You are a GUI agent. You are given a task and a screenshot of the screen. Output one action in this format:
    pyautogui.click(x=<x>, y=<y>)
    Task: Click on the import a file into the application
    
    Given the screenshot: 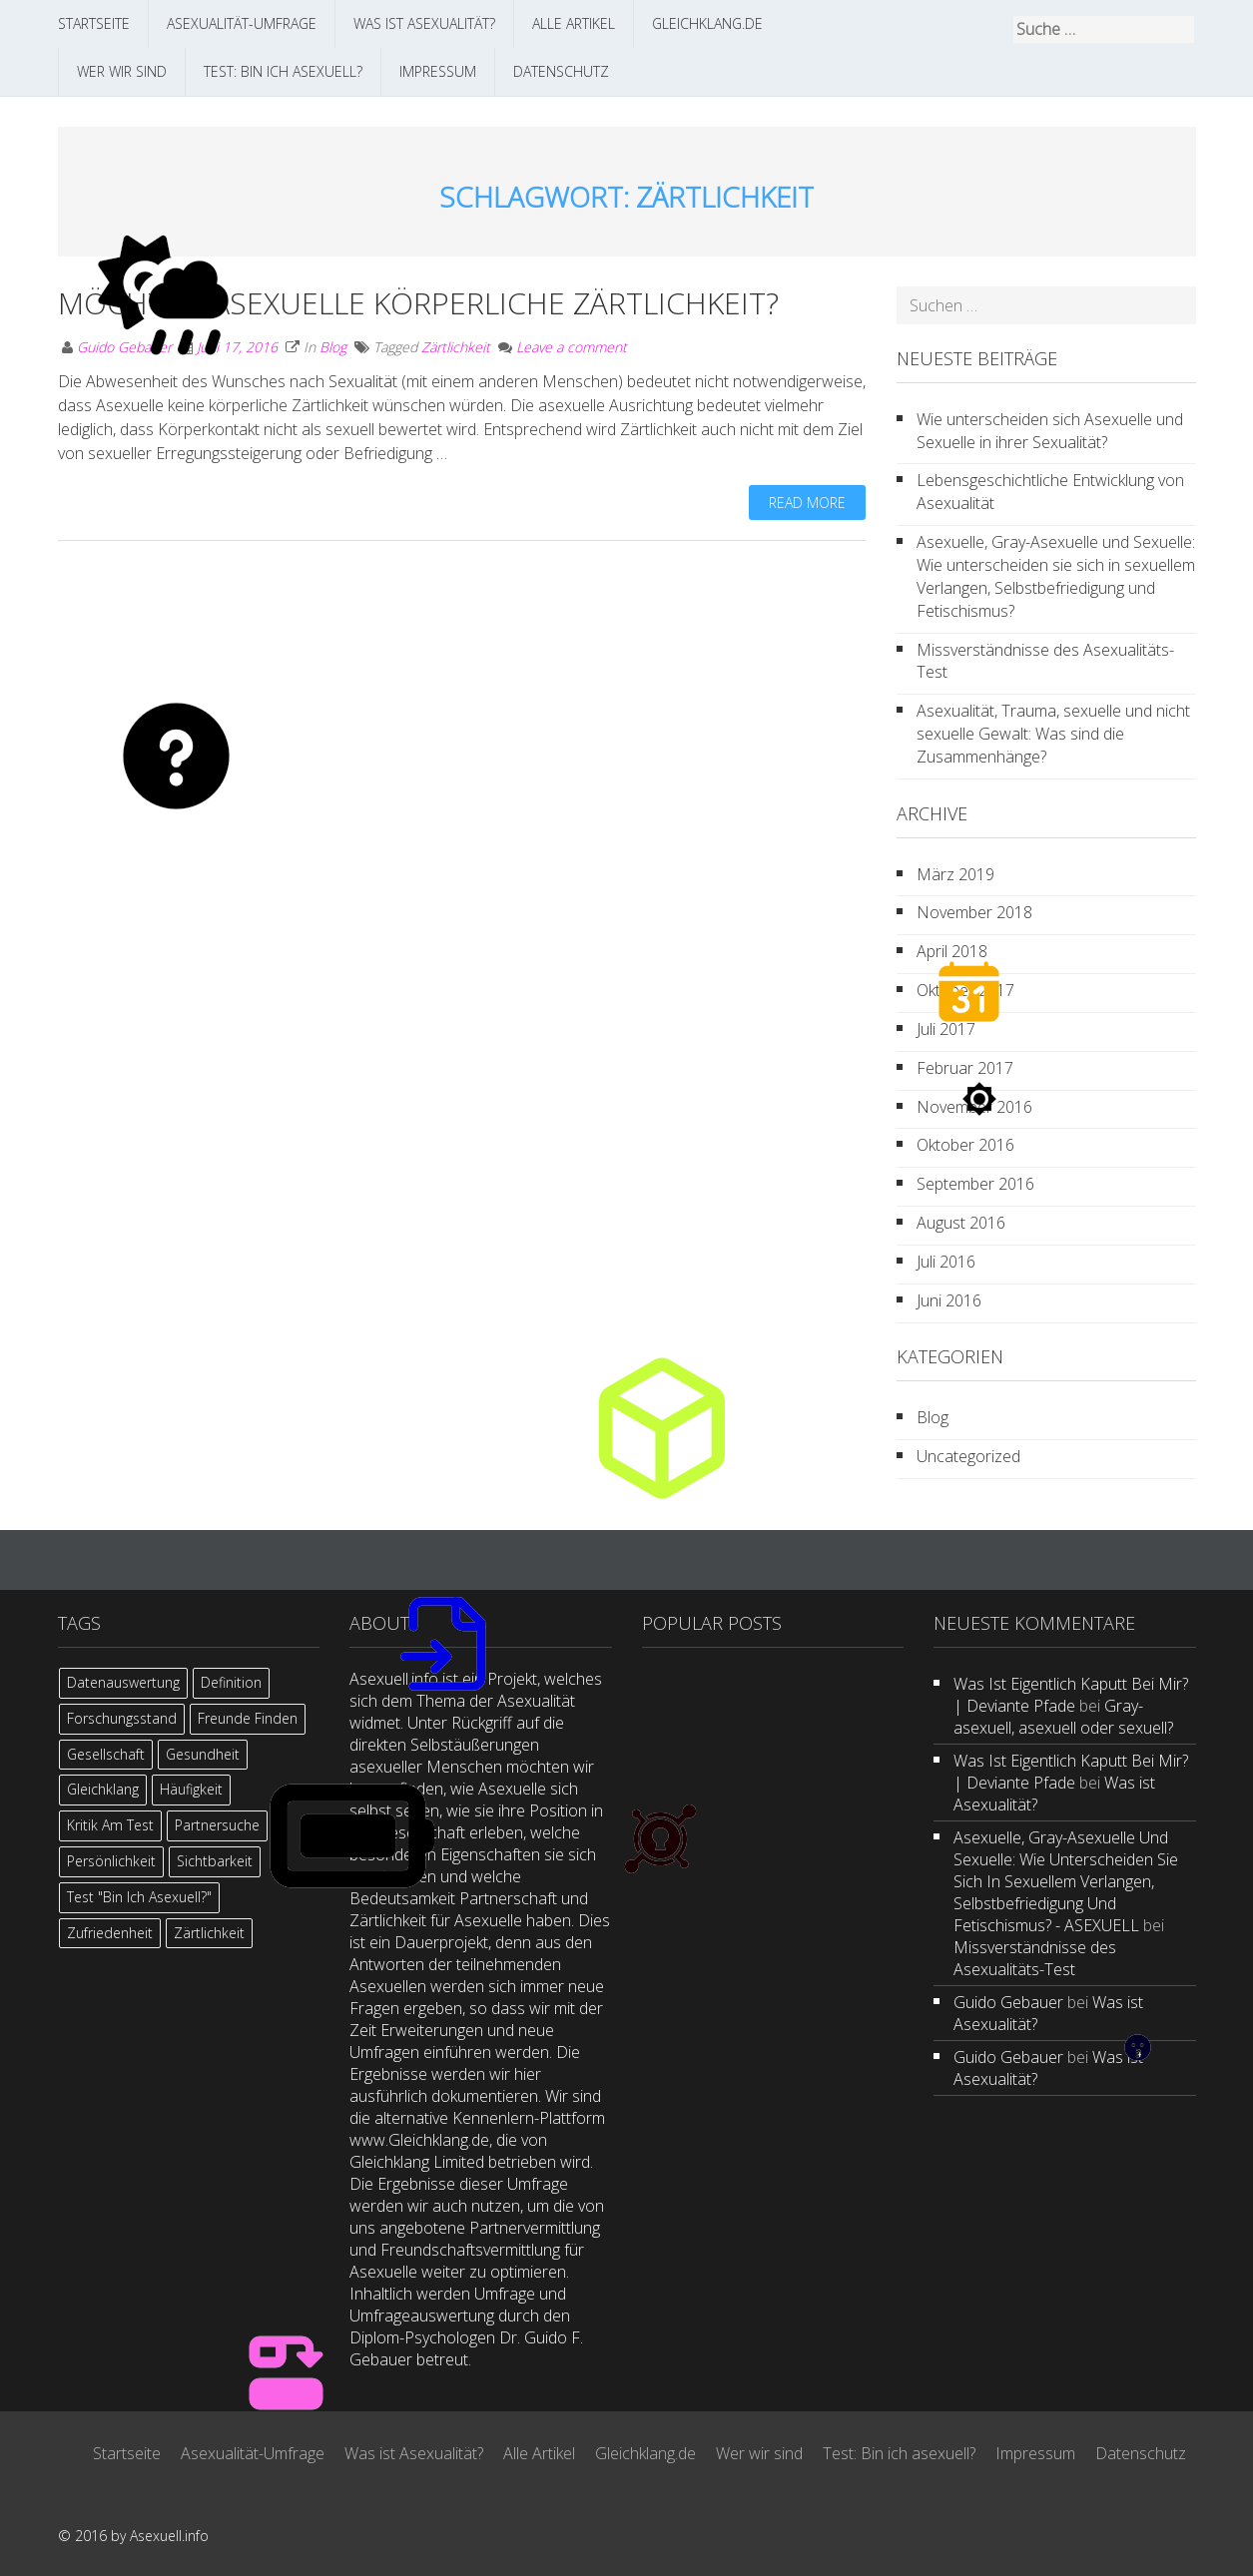 What is the action you would take?
    pyautogui.click(x=447, y=1644)
    